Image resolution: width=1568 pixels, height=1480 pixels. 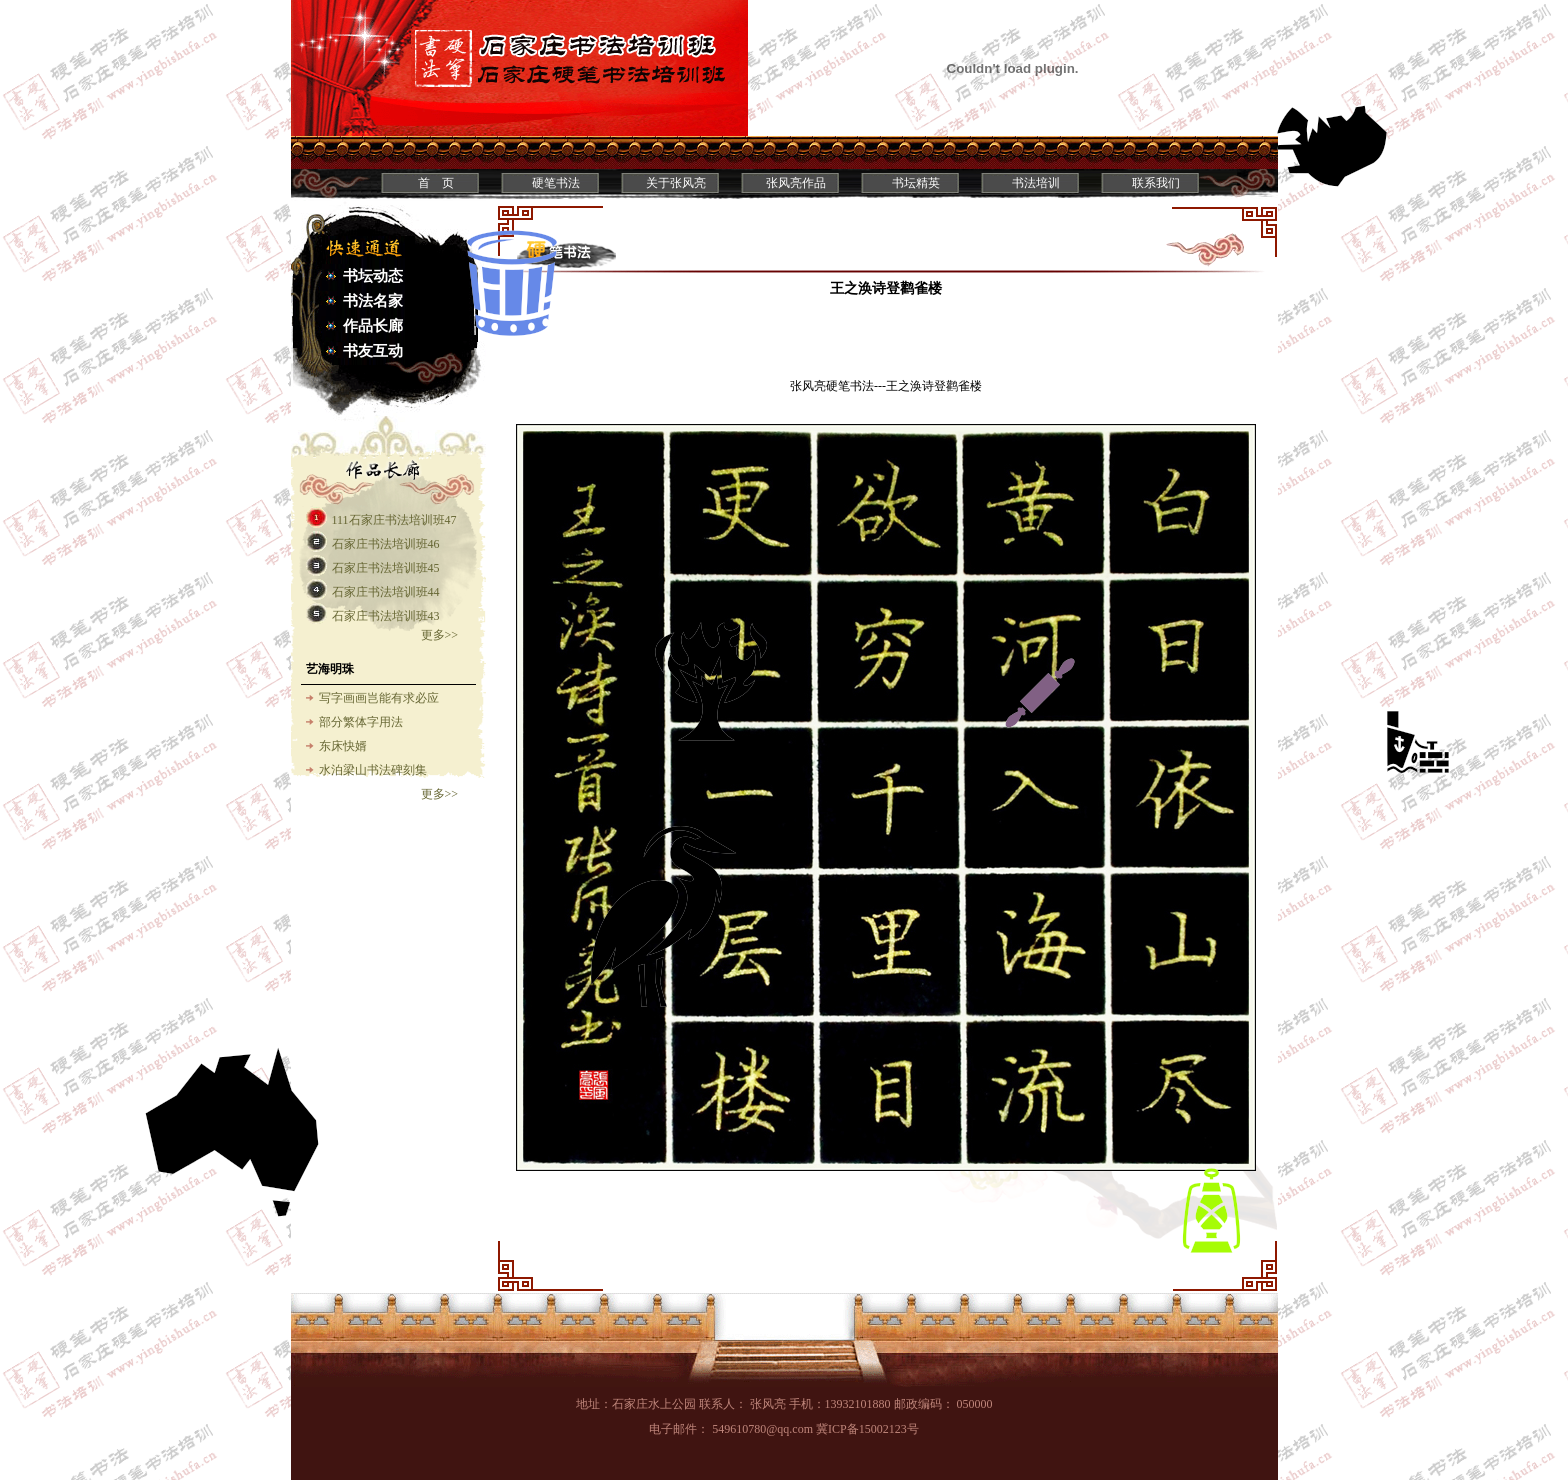 I want to click on heron bird icon for wildlife or nature category, so click(x=664, y=914).